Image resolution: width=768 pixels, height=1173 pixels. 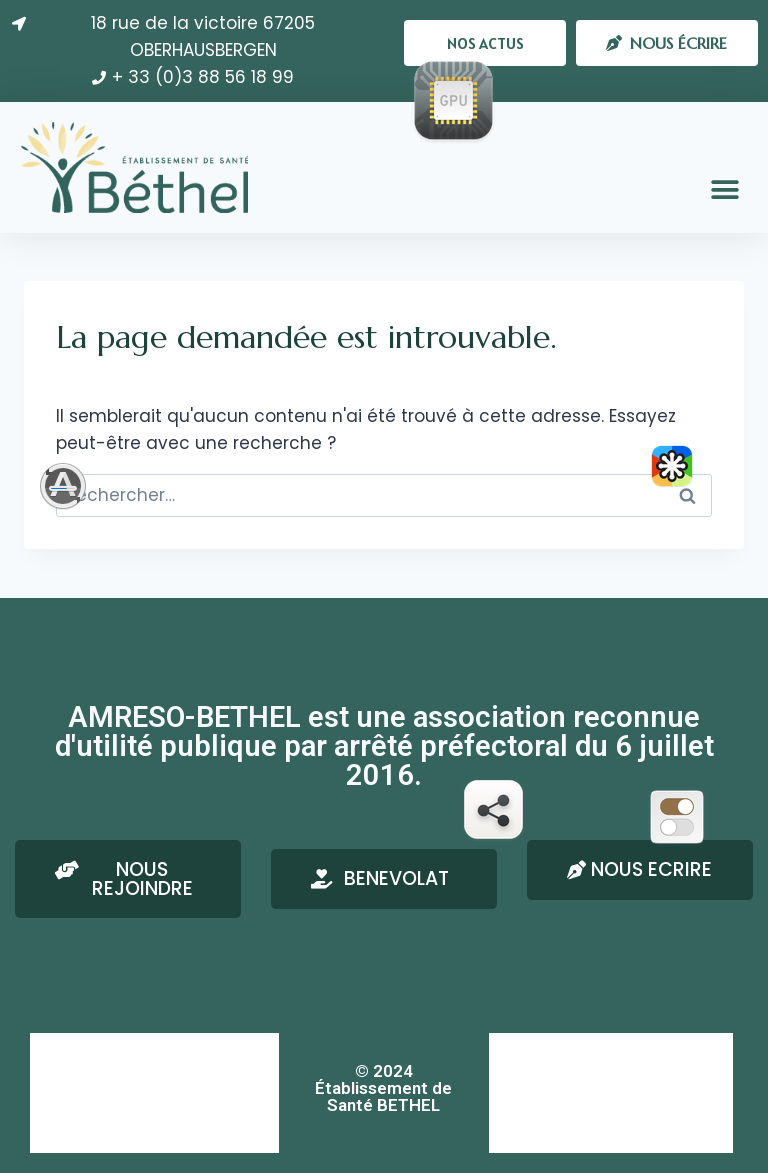 I want to click on open unity tweak tool settings, so click(x=677, y=817).